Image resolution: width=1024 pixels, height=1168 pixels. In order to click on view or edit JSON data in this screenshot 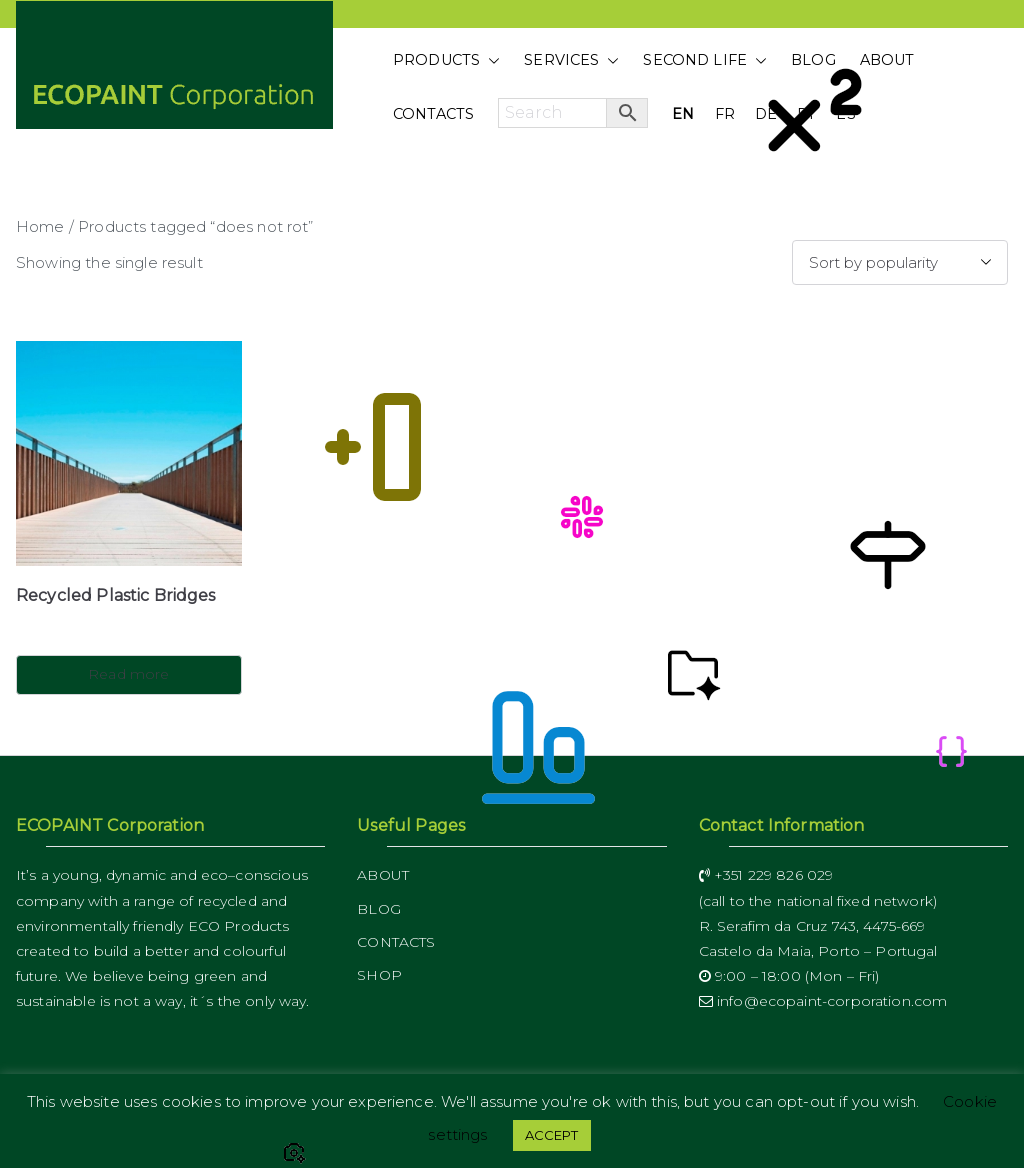, I will do `click(951, 751)`.